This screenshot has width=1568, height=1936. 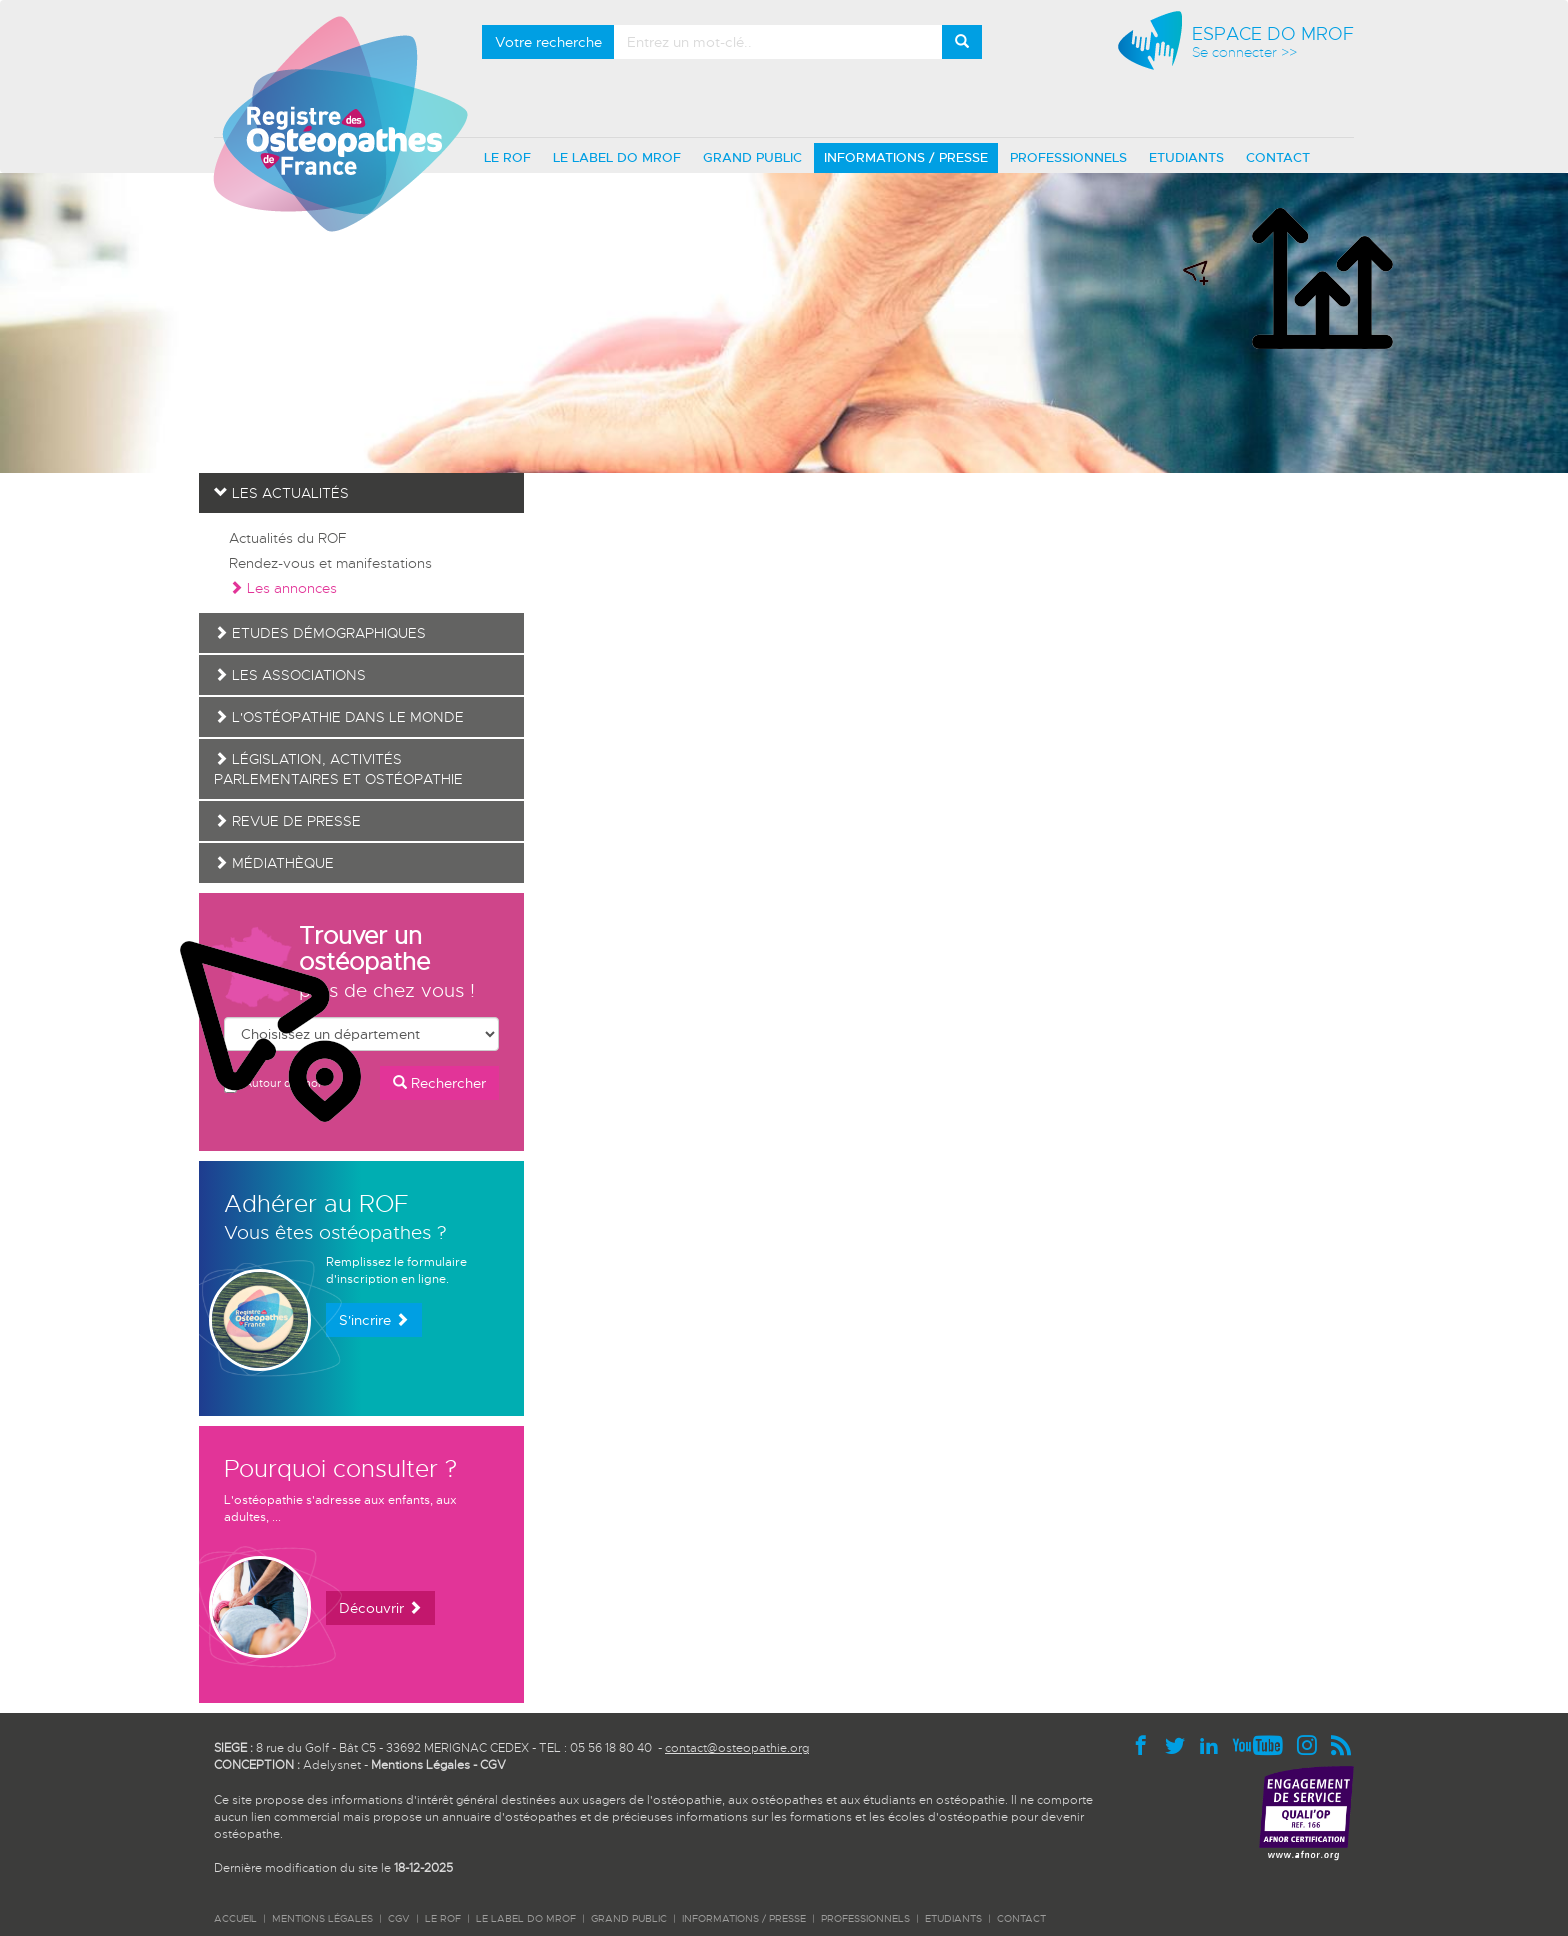 What do you see at coordinates (1322, 278) in the screenshot?
I see `view growth metrics or trending data` at bounding box center [1322, 278].